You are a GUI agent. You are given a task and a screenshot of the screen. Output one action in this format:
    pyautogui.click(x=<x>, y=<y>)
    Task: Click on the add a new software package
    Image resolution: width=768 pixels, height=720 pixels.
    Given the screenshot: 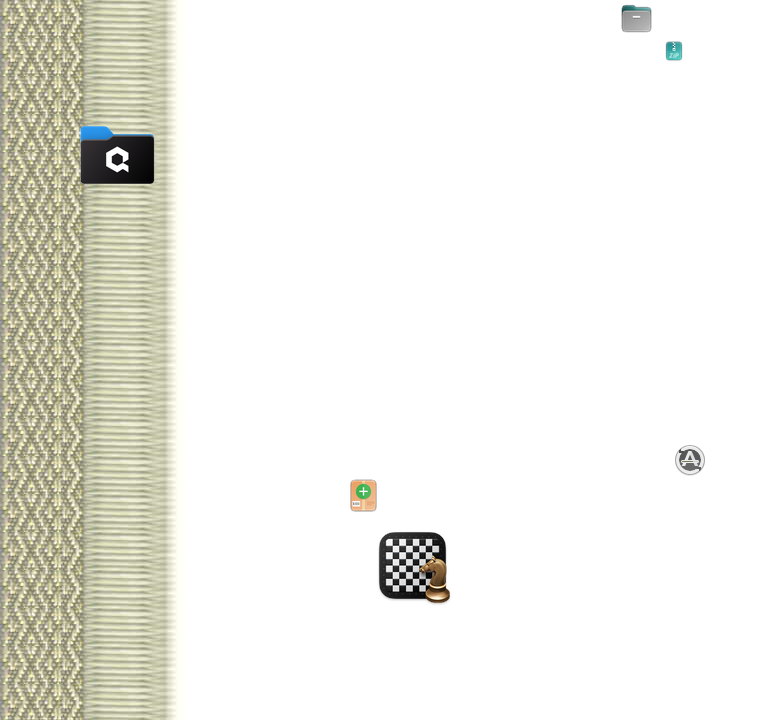 What is the action you would take?
    pyautogui.click(x=363, y=495)
    